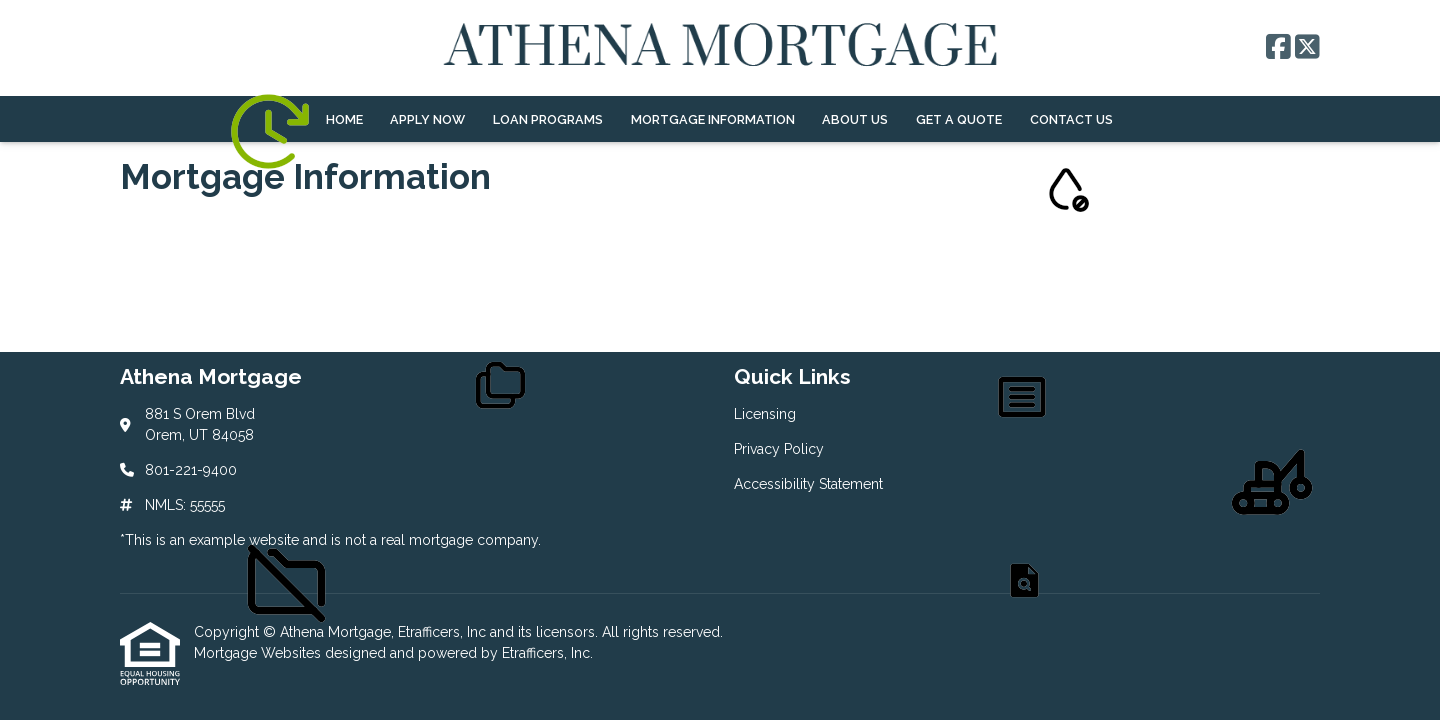 The image size is (1440, 720). I want to click on view article or document, so click(1022, 397).